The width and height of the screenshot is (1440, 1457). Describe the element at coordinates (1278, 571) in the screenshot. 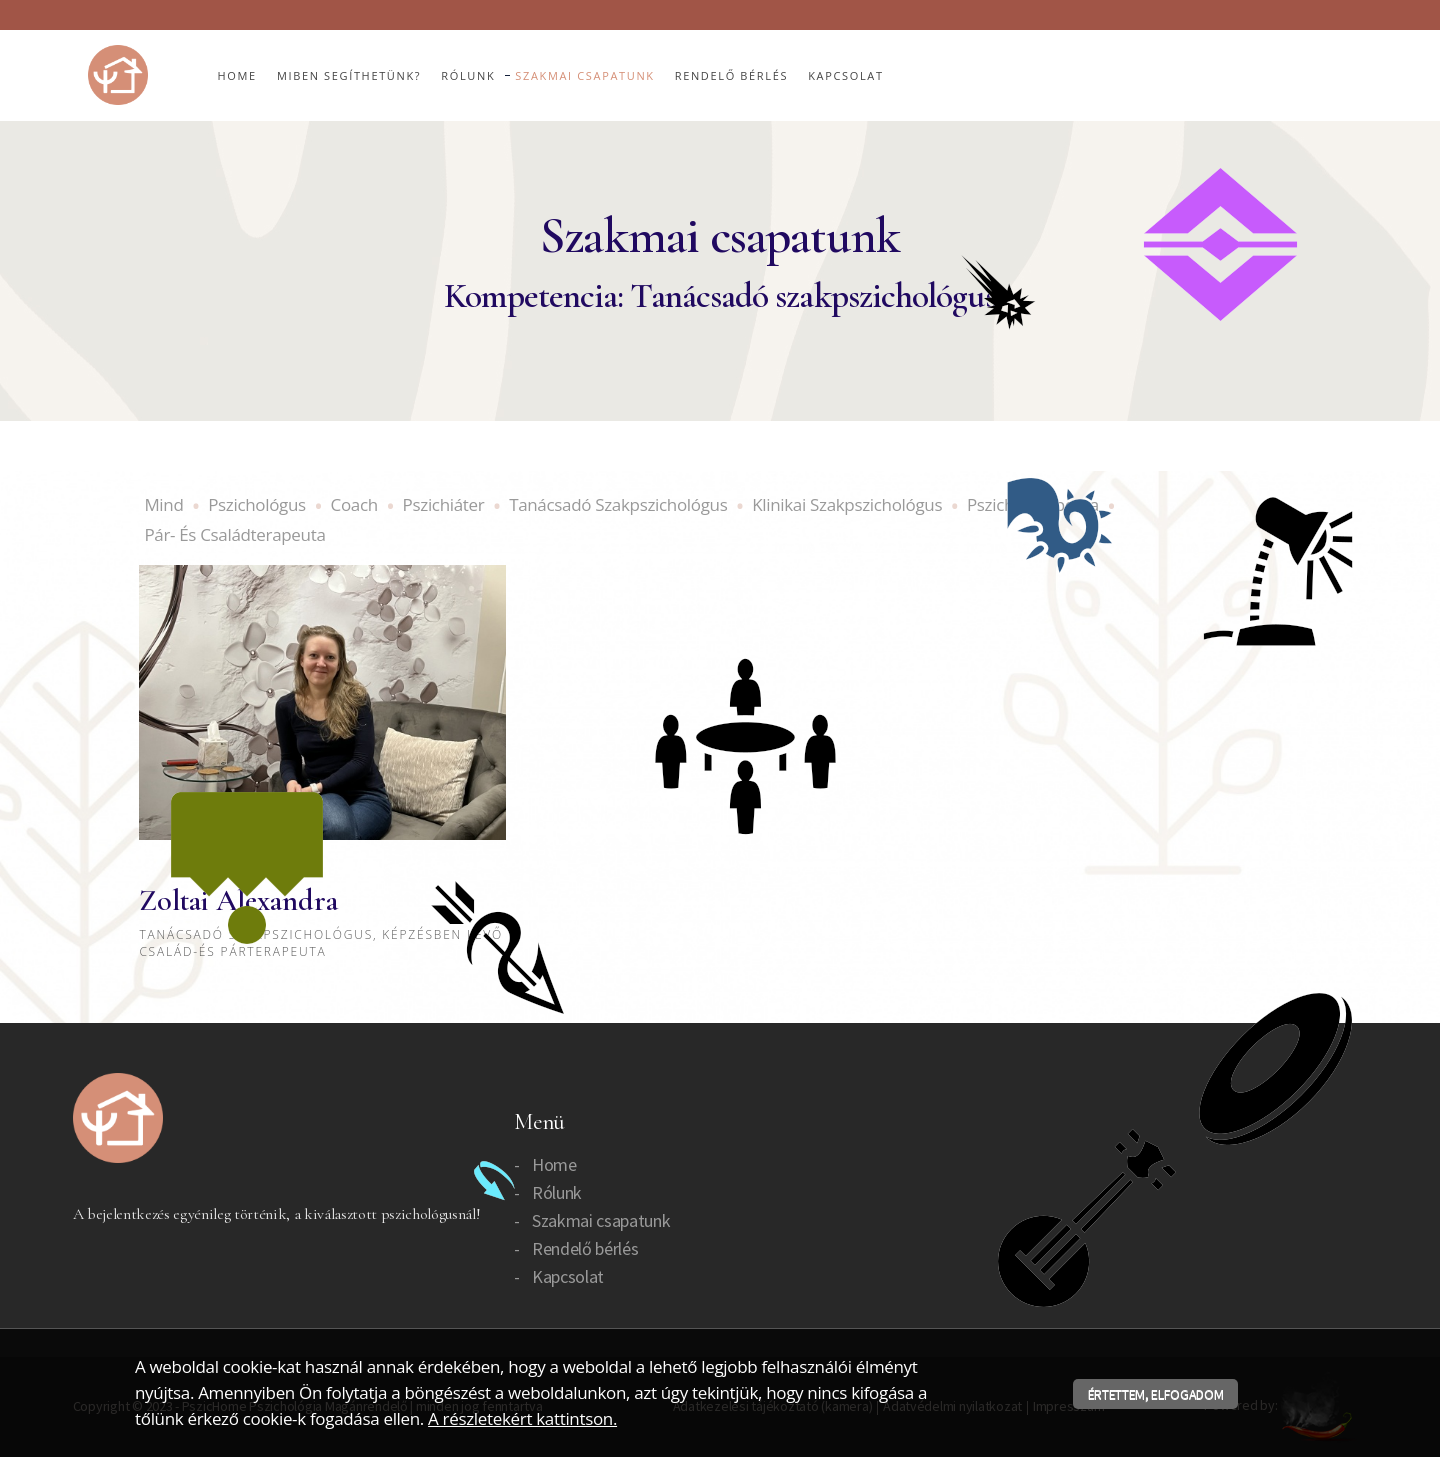

I see `toggle desk lamp or reading light` at that location.